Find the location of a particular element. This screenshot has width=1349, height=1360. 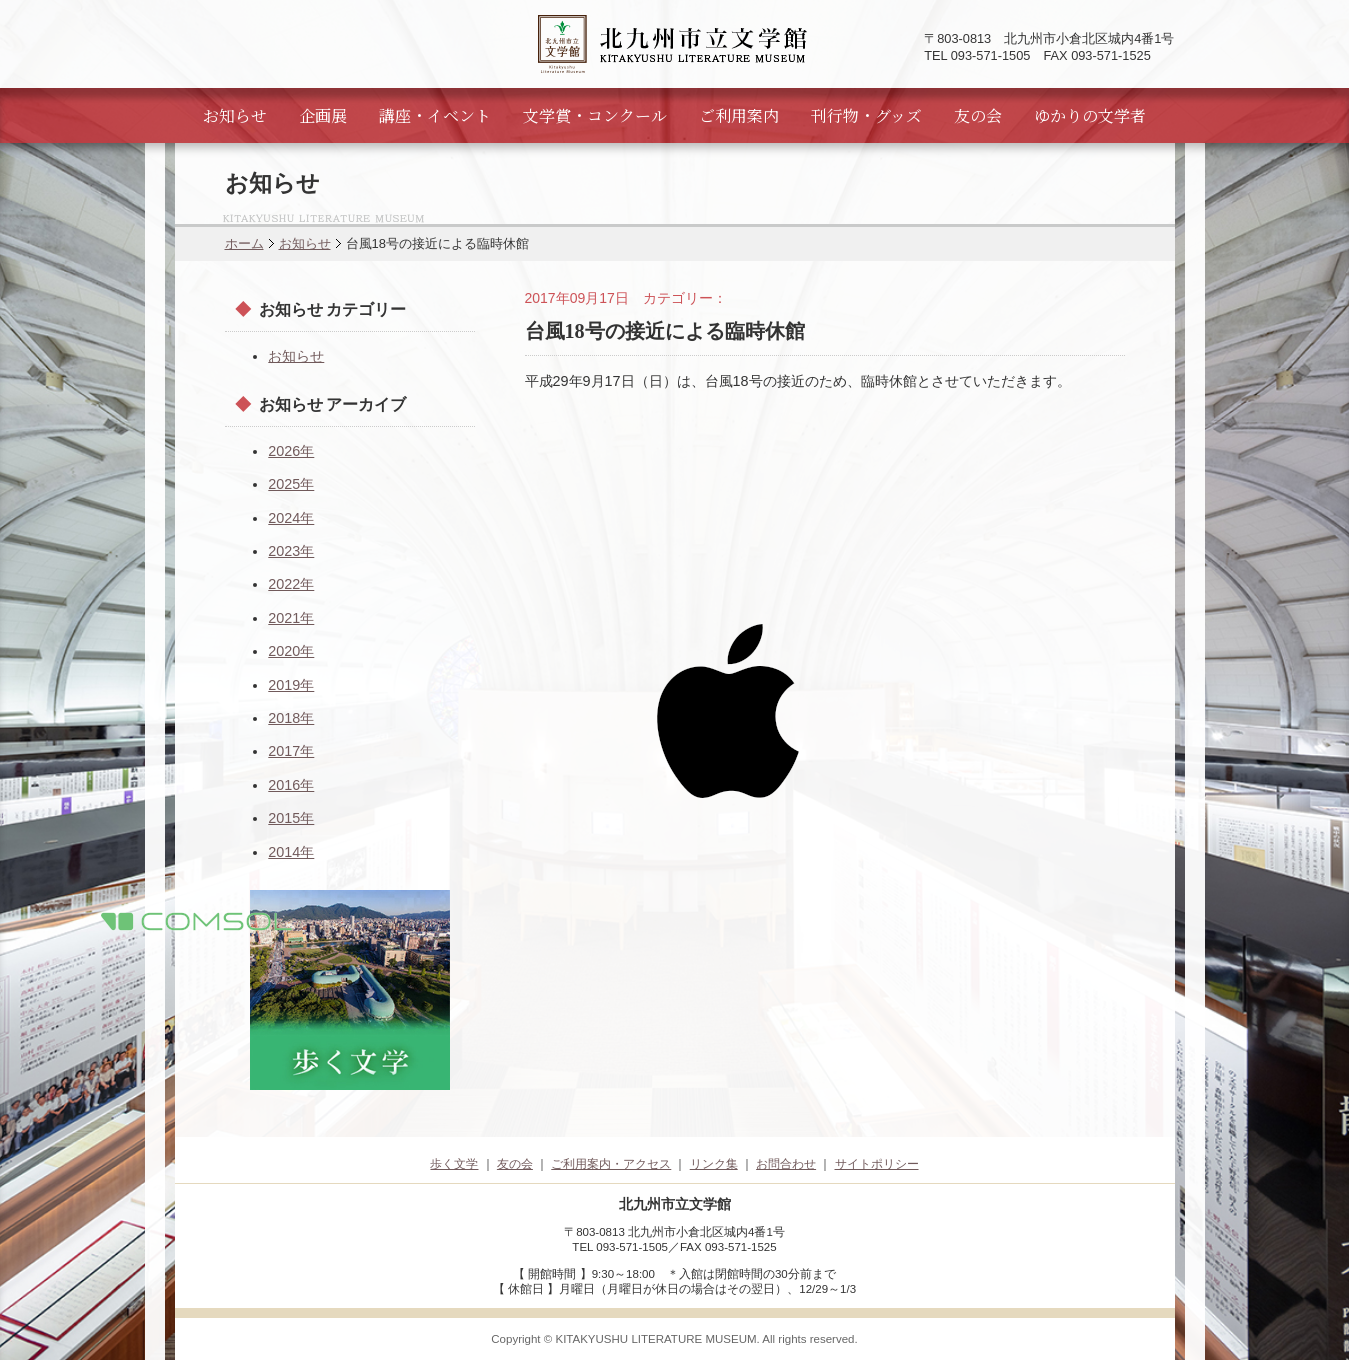

apple brand or product indicator is located at coordinates (728, 711).